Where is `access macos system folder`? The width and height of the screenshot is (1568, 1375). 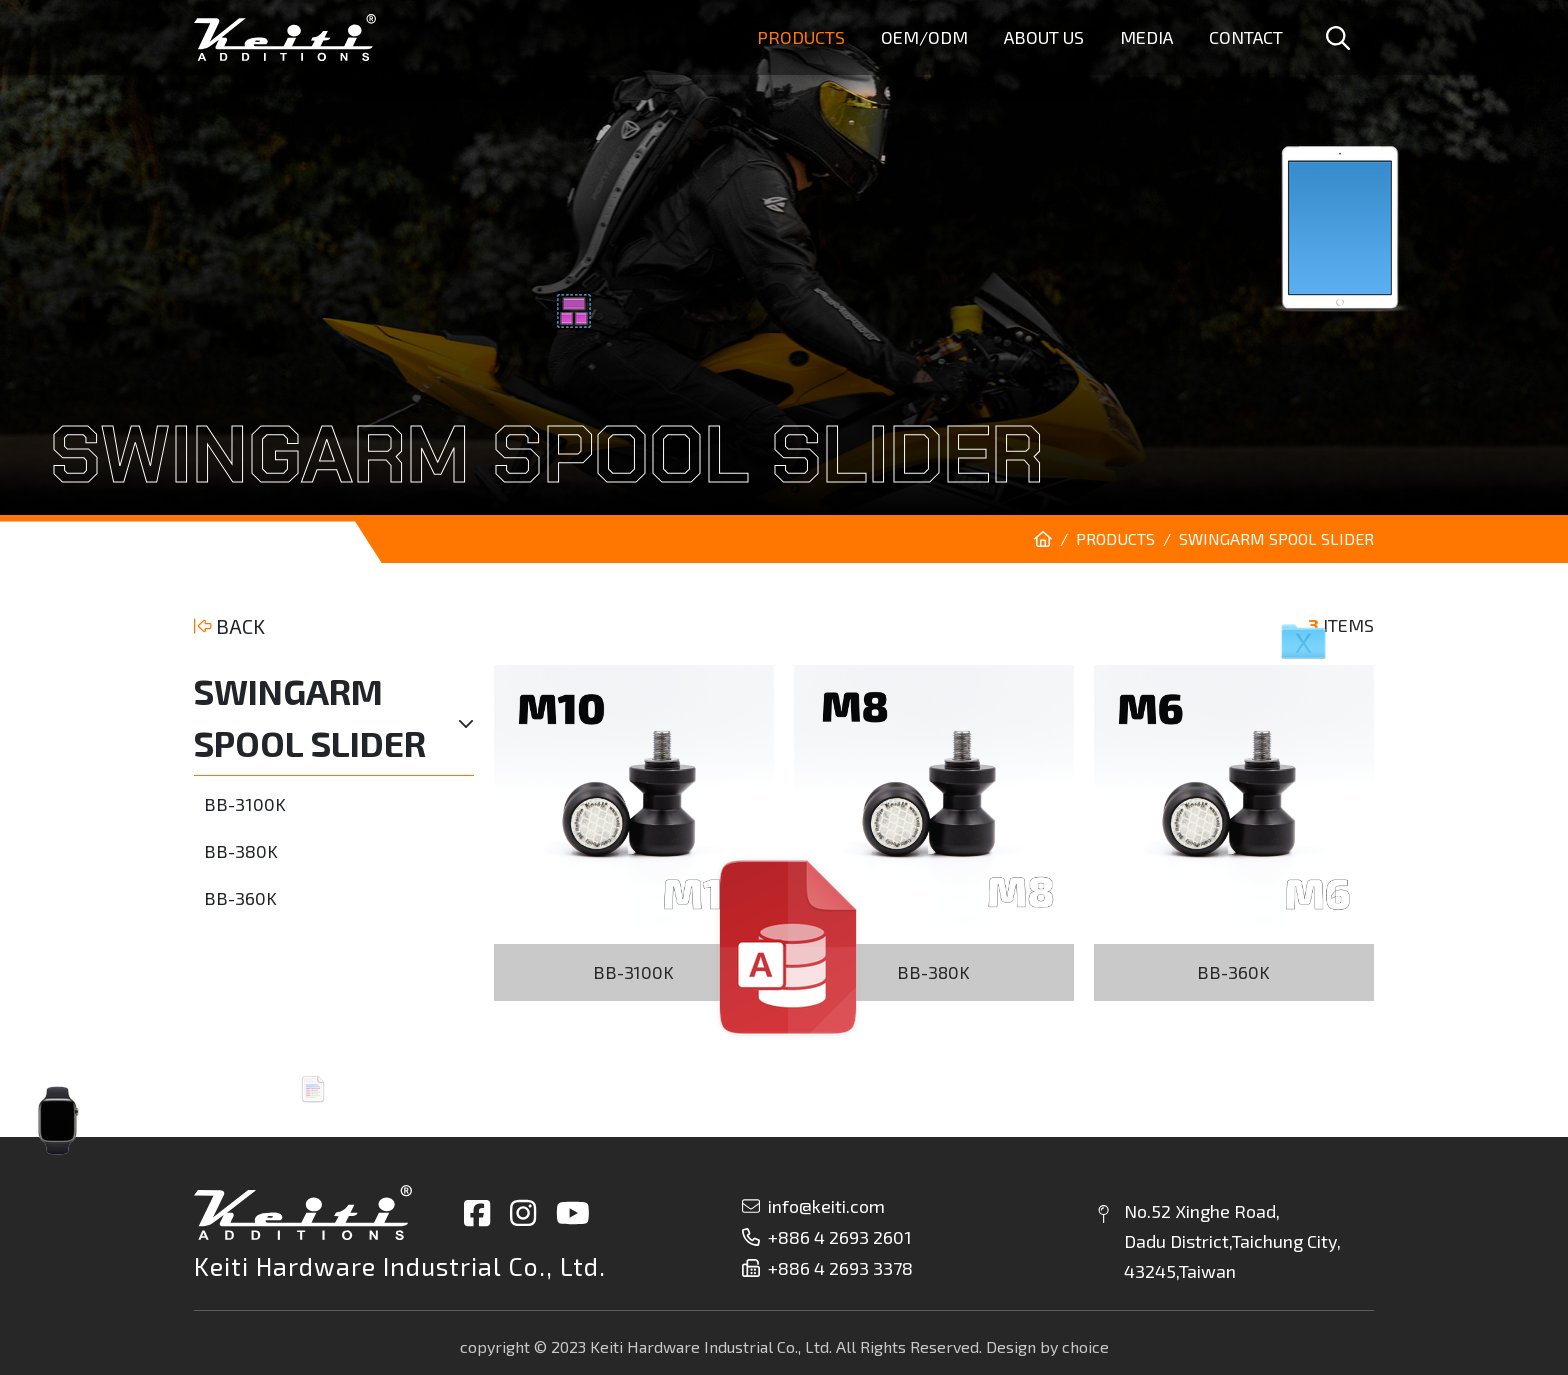 access macos system folder is located at coordinates (1303, 641).